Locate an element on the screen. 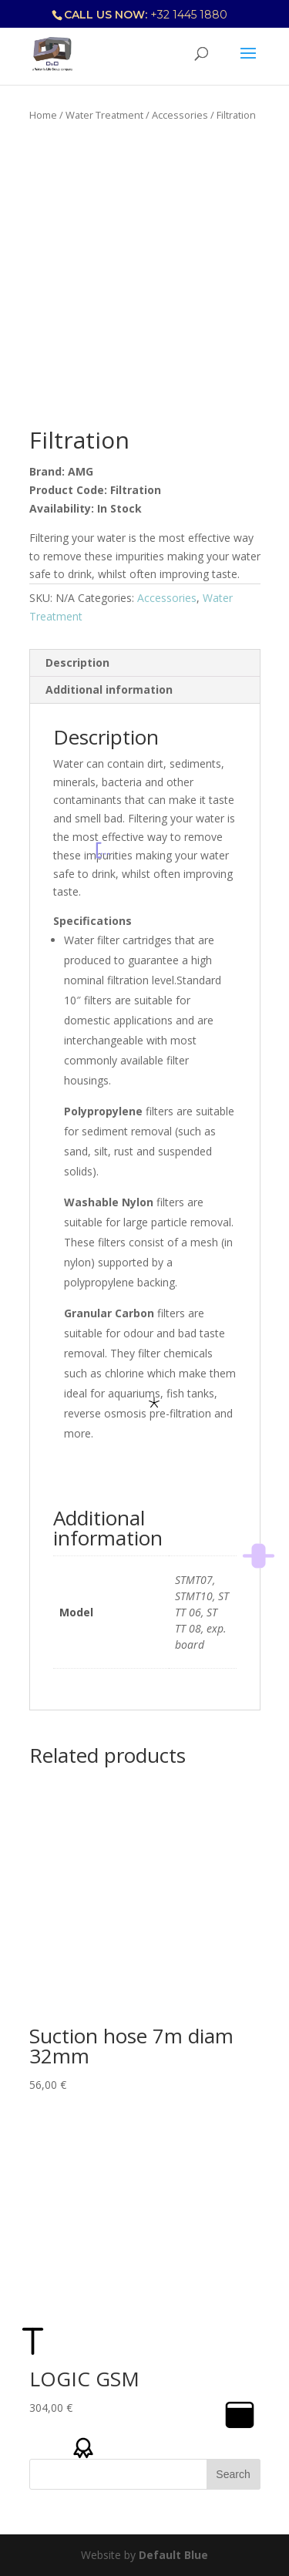 This screenshot has width=289, height=2576. indicates a required field in a form is located at coordinates (154, 1403).